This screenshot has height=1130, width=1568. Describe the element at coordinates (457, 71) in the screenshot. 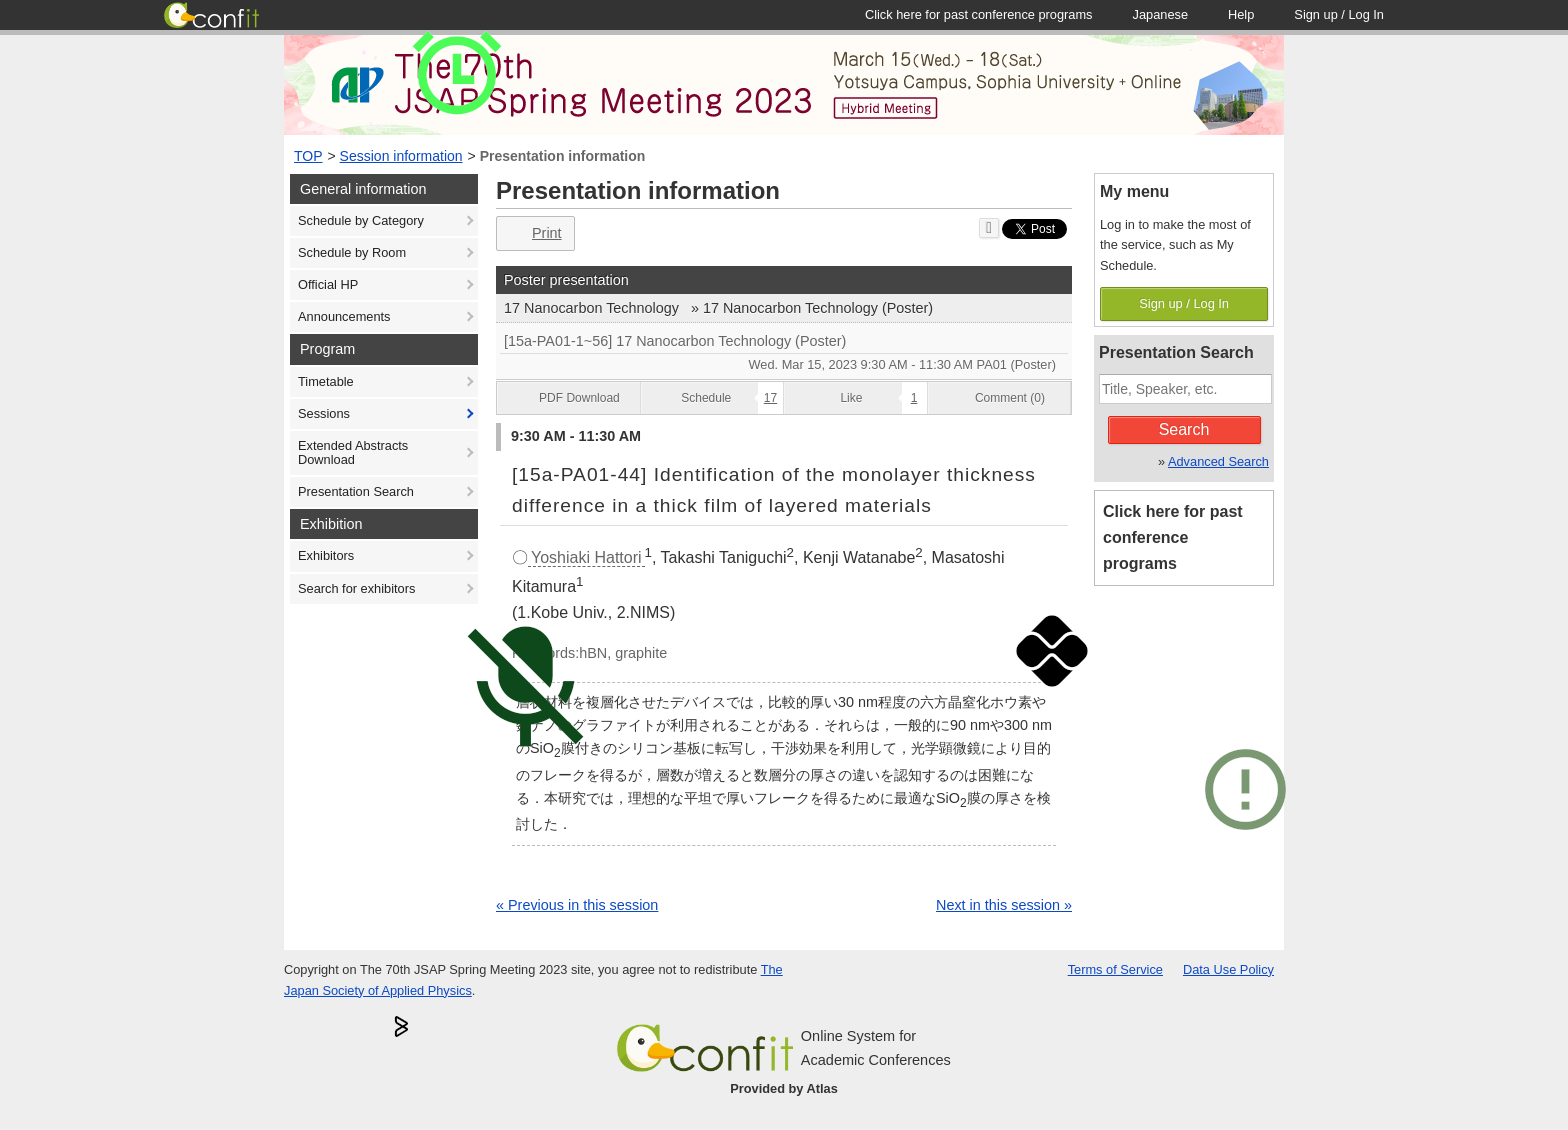

I see `set or manage alarms` at that location.